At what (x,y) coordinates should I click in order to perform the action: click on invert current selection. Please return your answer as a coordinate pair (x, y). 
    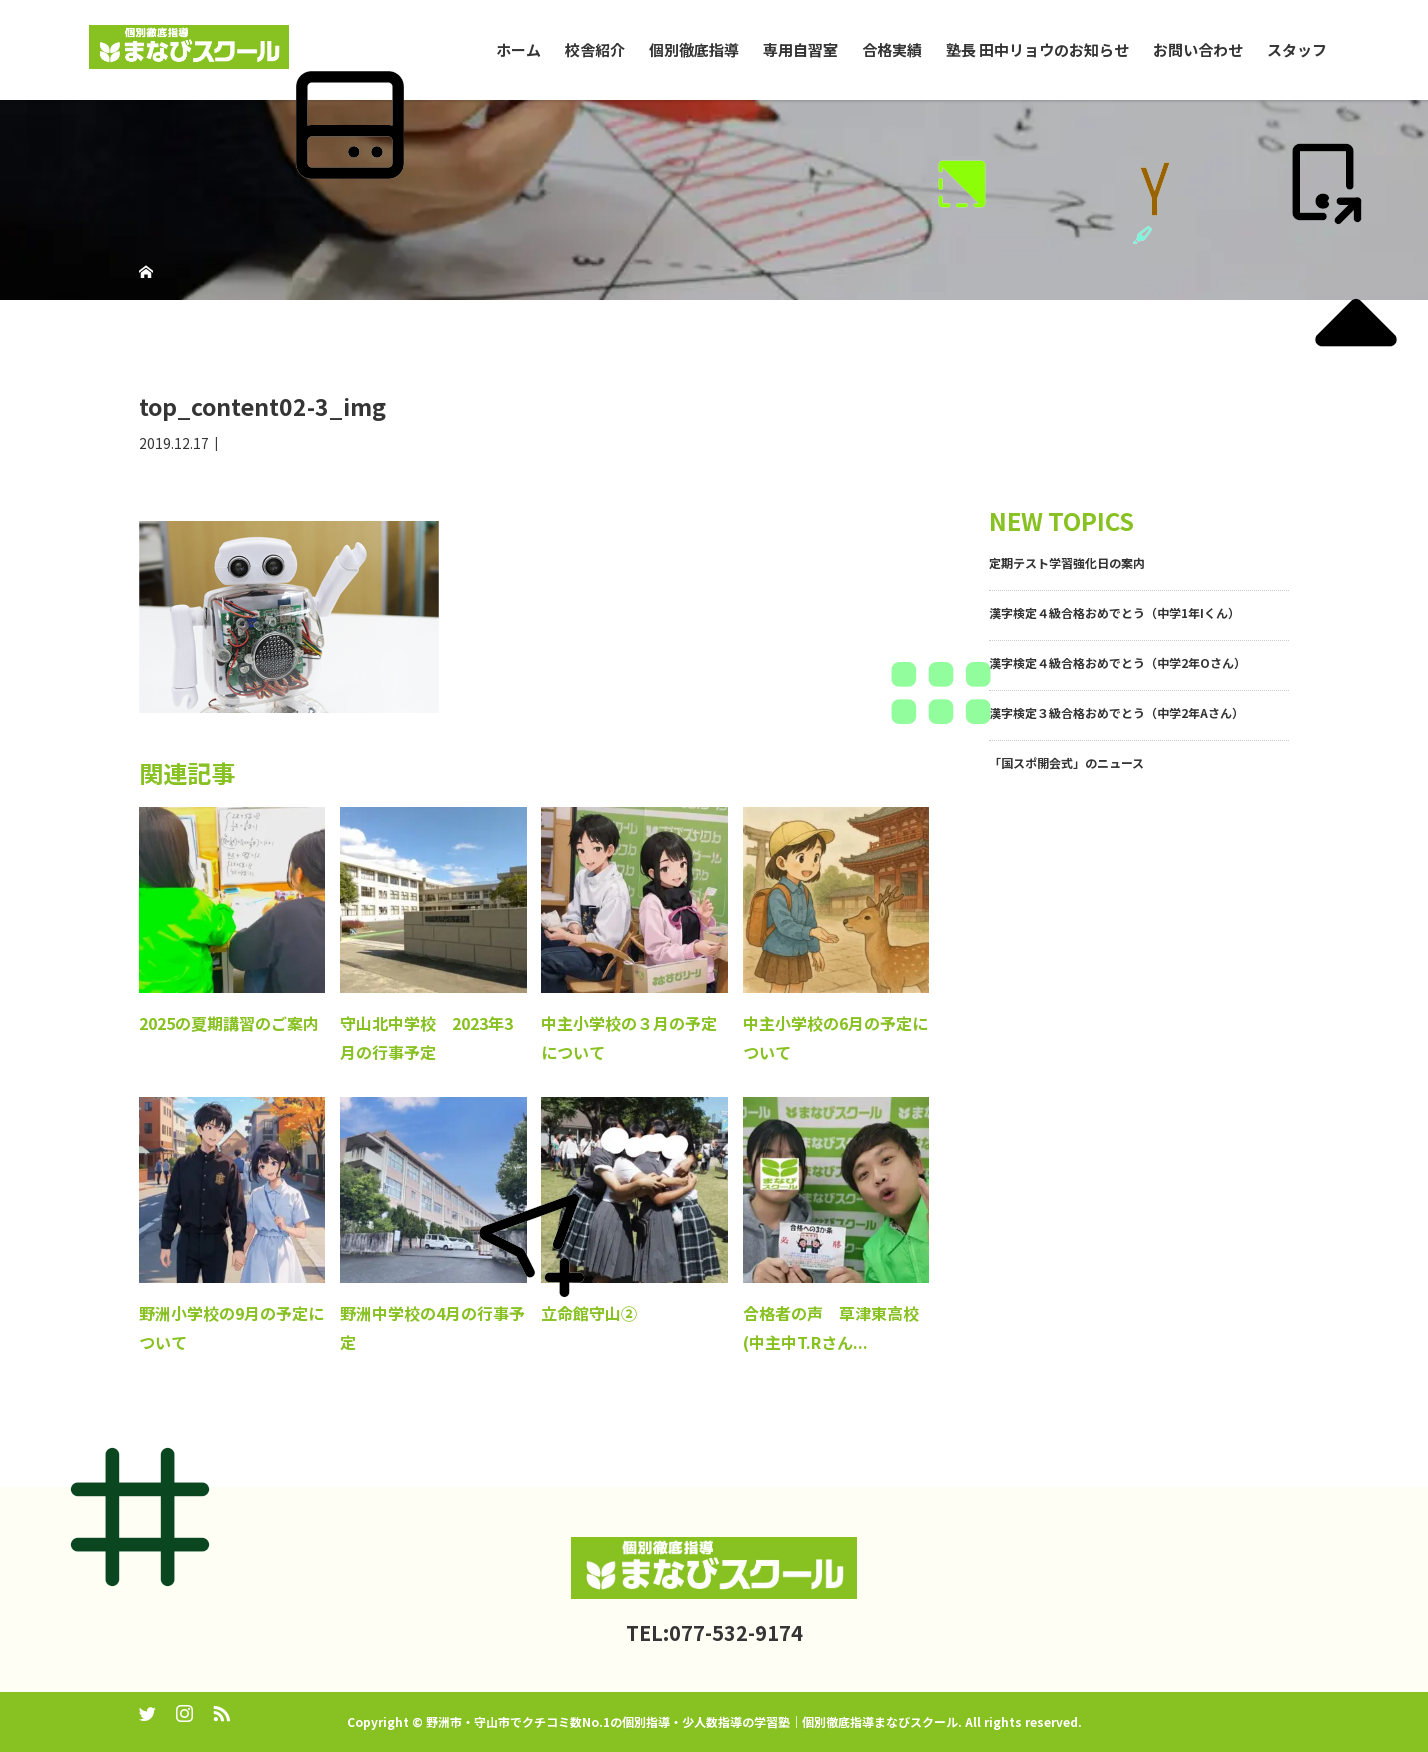
    Looking at the image, I should click on (962, 184).